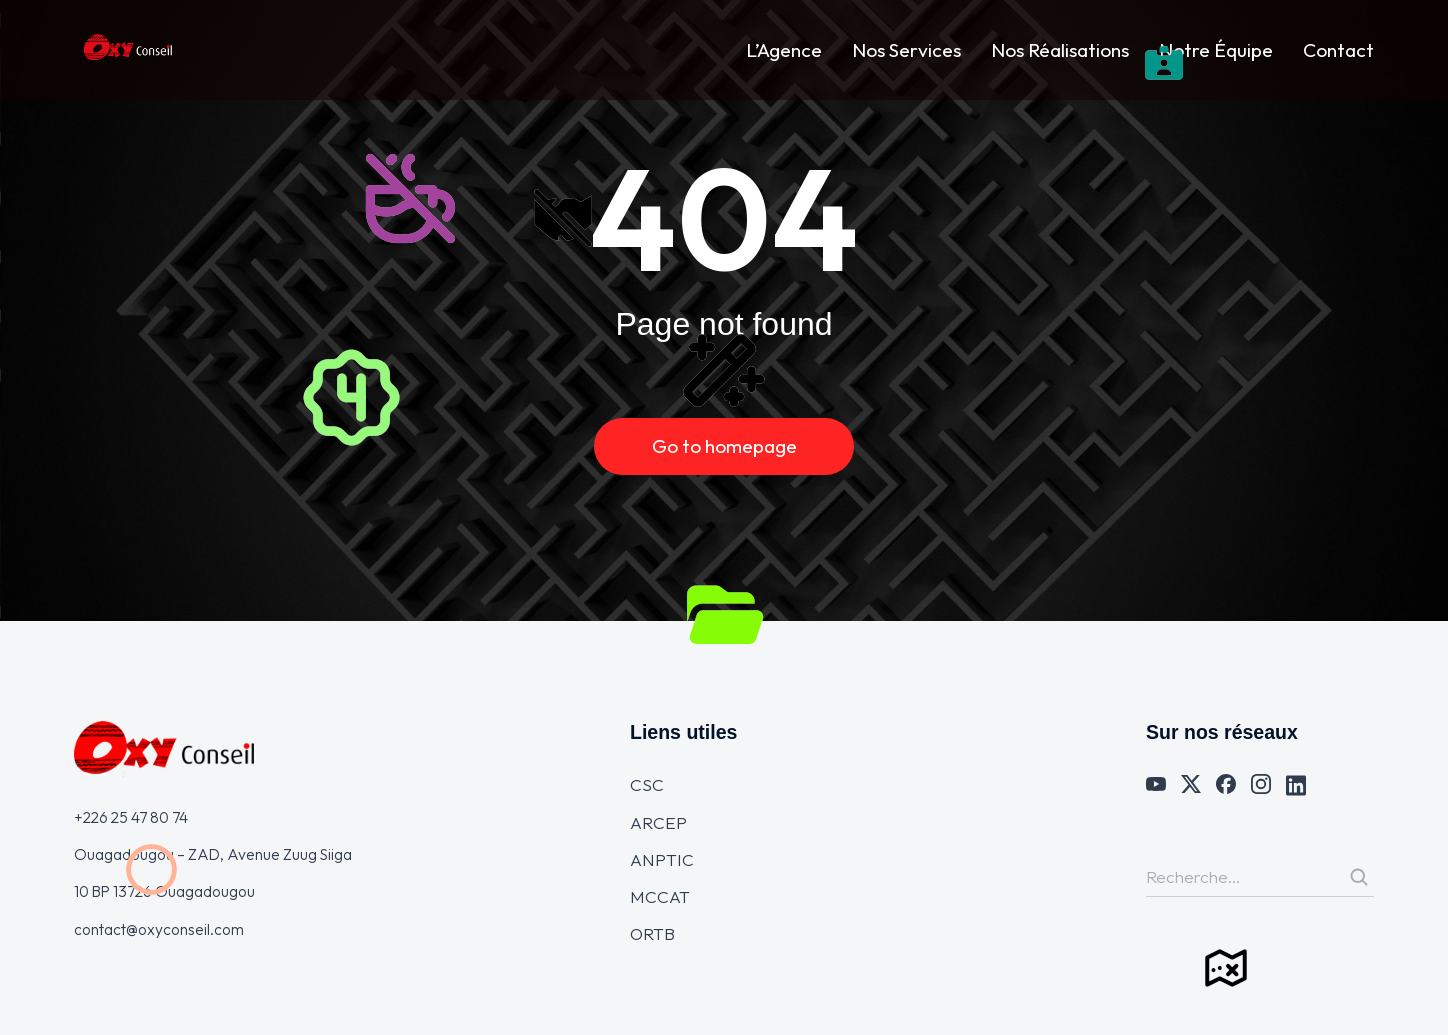  I want to click on disable coffee break reminder, so click(410, 198).